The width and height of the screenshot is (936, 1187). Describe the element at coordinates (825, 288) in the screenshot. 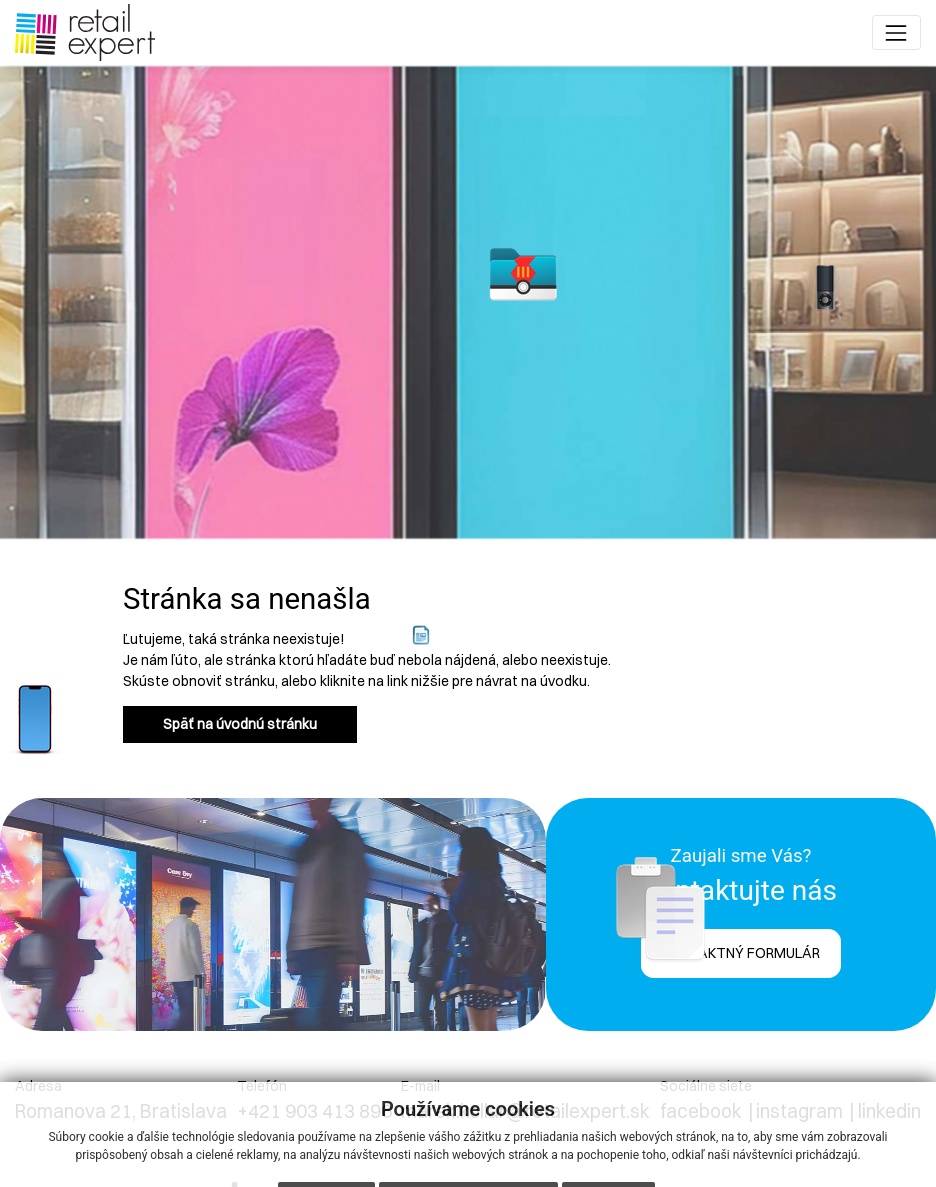

I see `manage connected iPod device` at that location.